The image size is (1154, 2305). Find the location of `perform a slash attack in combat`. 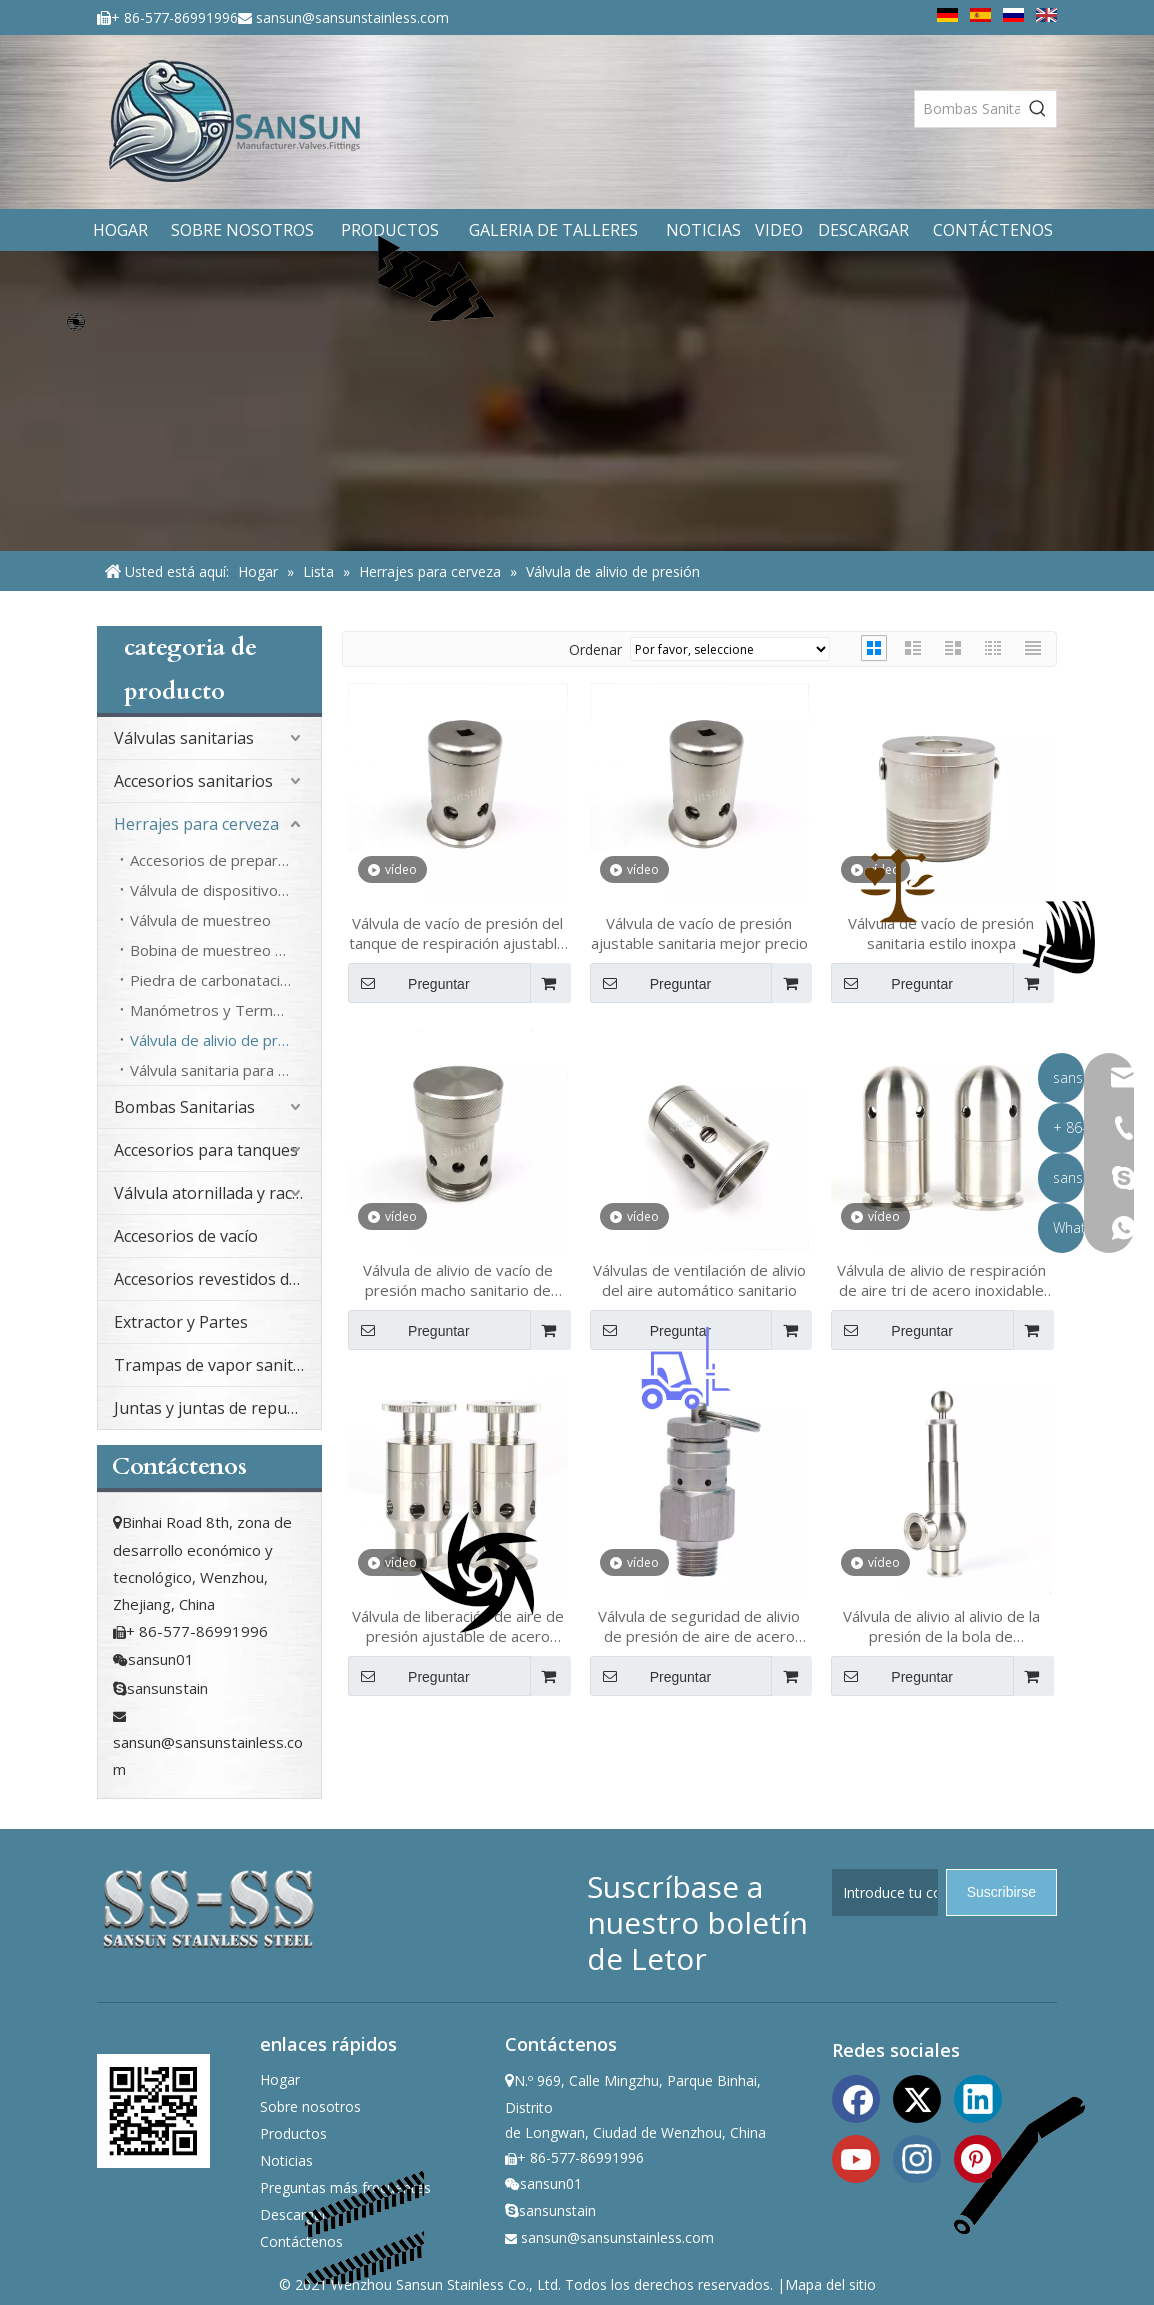

perform a slash attack in combat is located at coordinates (1059, 937).